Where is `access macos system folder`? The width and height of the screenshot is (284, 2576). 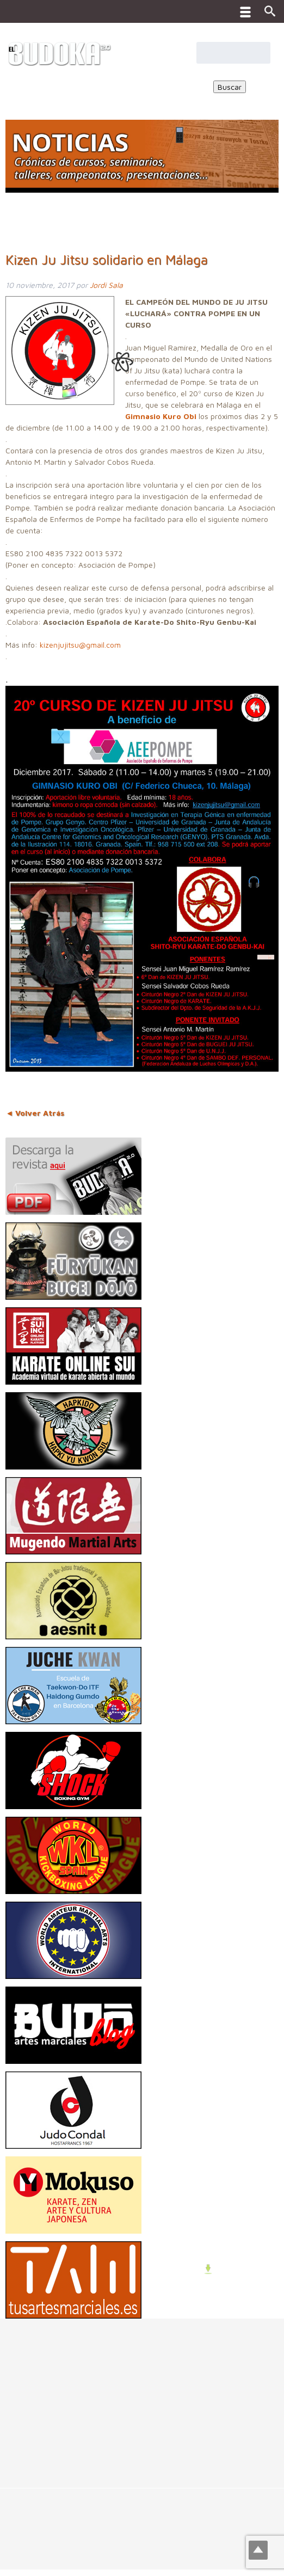
access macos system folder is located at coordinates (60, 736).